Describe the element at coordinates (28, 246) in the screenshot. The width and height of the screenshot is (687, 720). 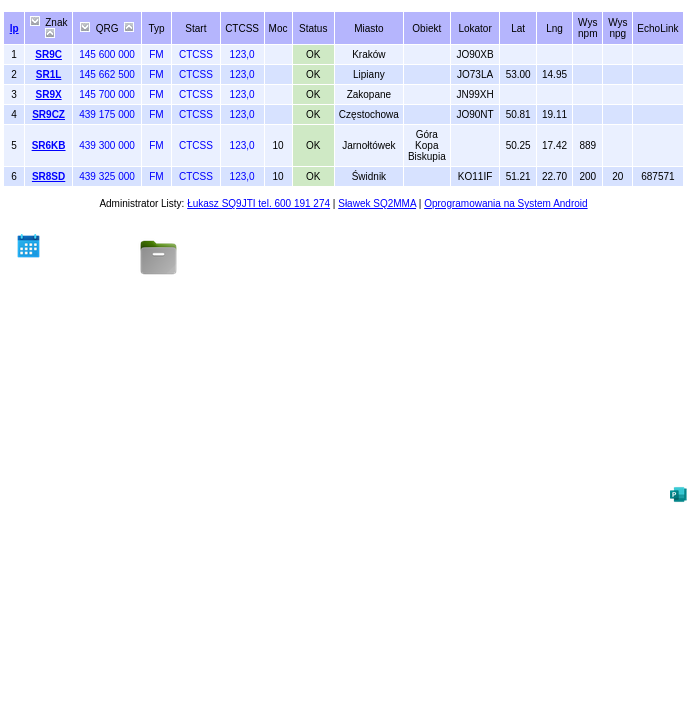
I see `open the calendar app` at that location.